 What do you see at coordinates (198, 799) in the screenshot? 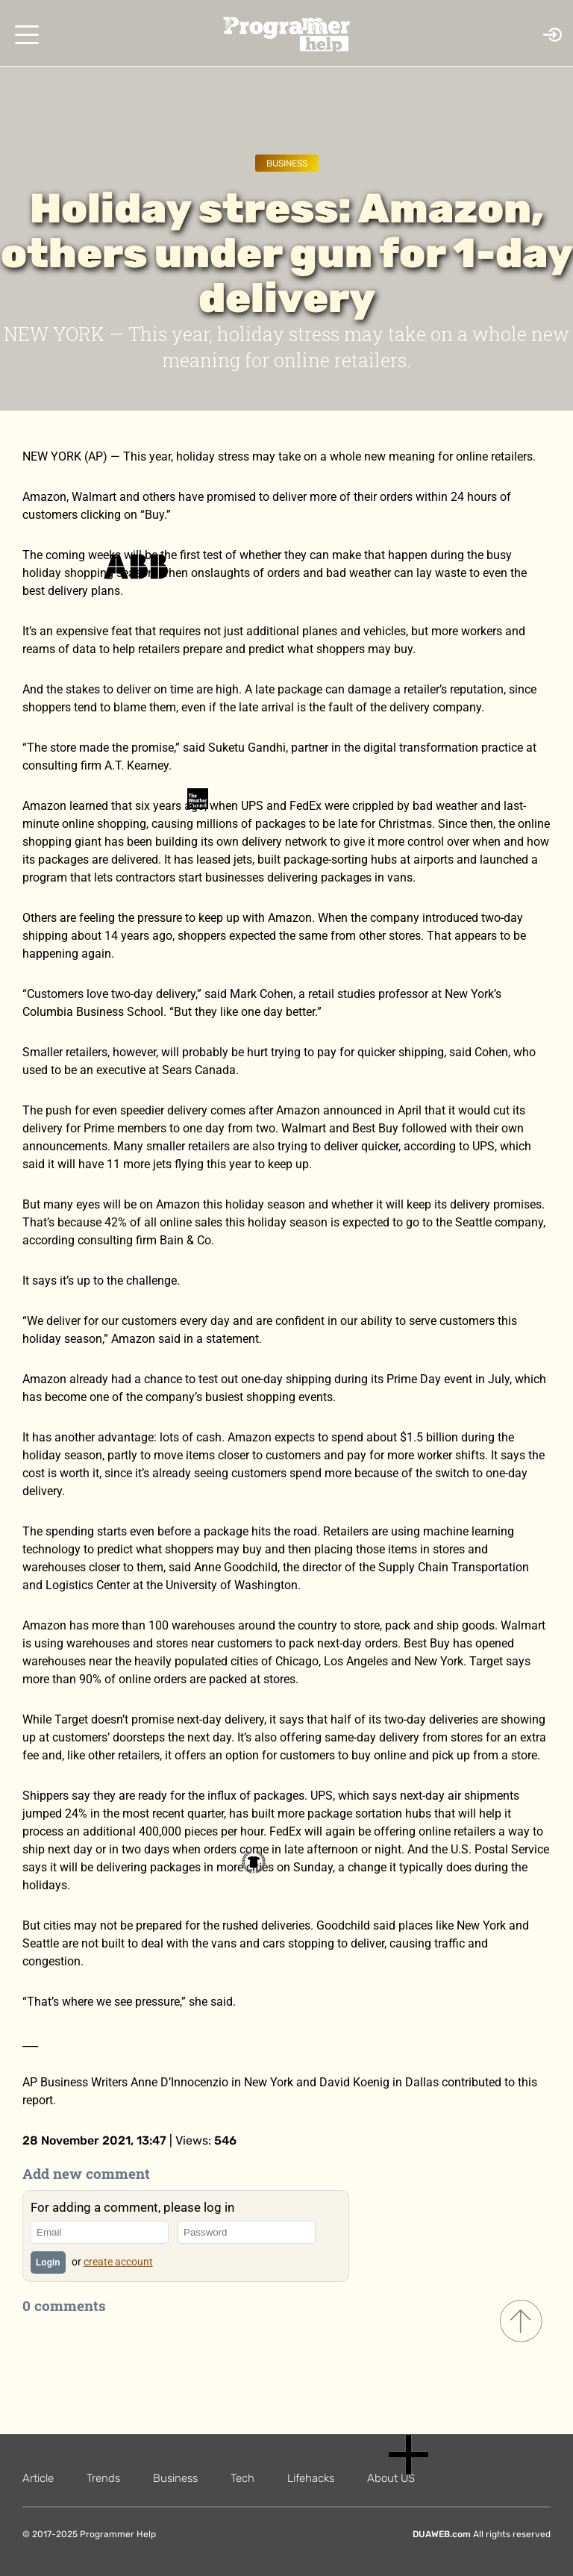
I see `open the weather channel app` at bounding box center [198, 799].